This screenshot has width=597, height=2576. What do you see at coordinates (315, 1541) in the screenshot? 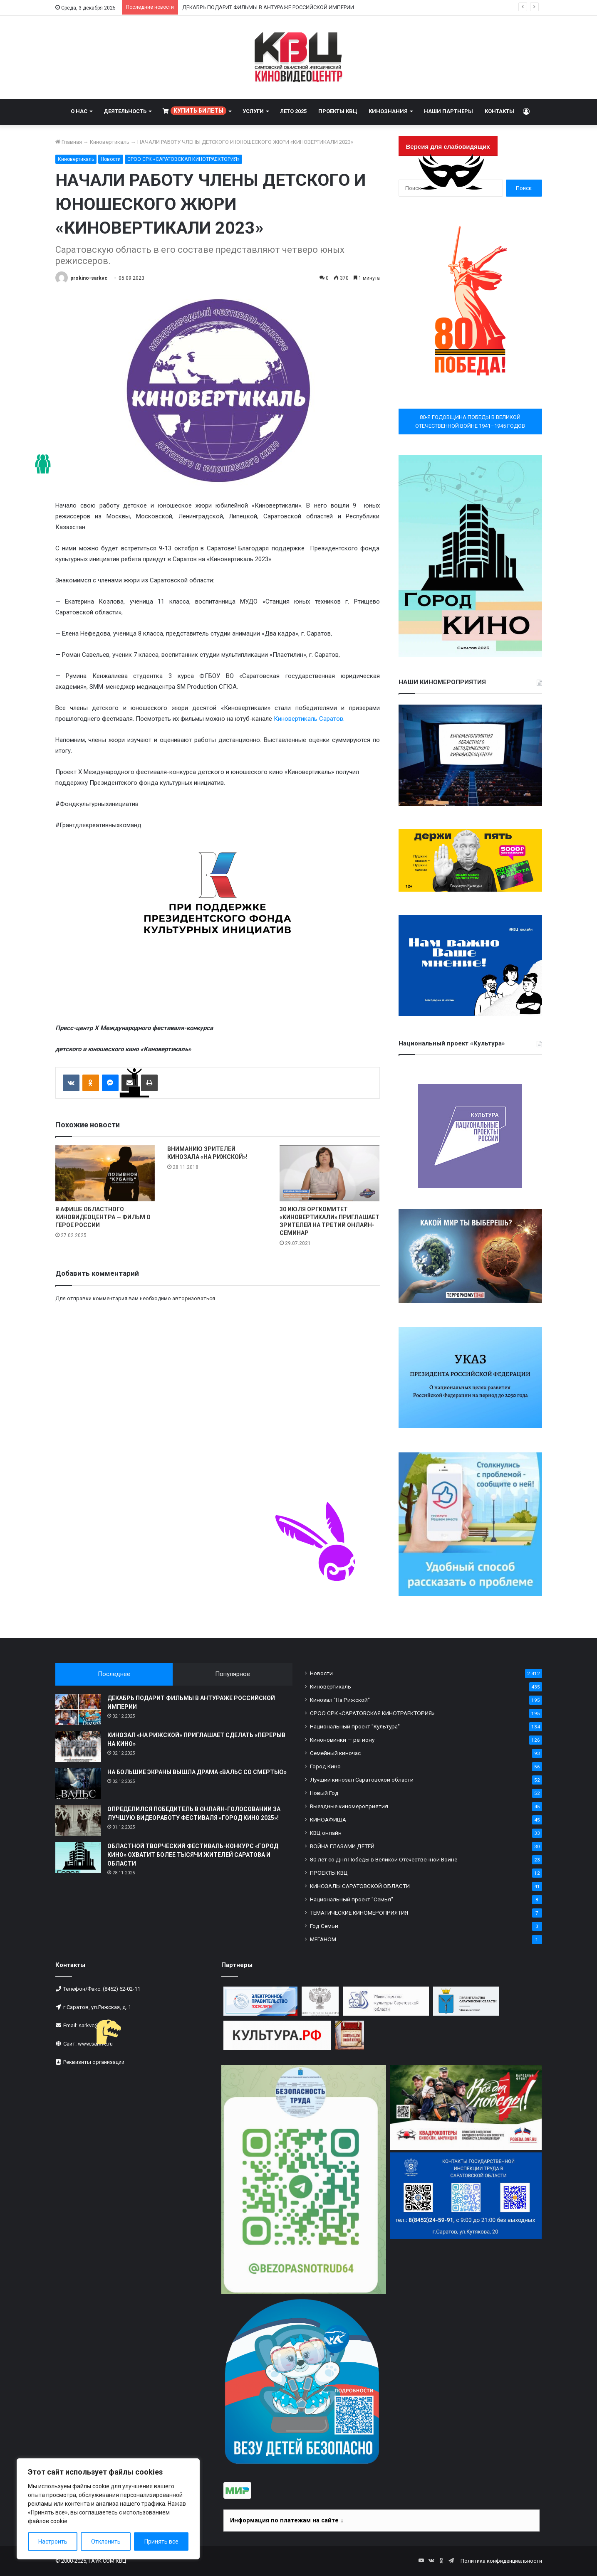
I see `golden snitch icon from Harry Potter quidditch` at bounding box center [315, 1541].